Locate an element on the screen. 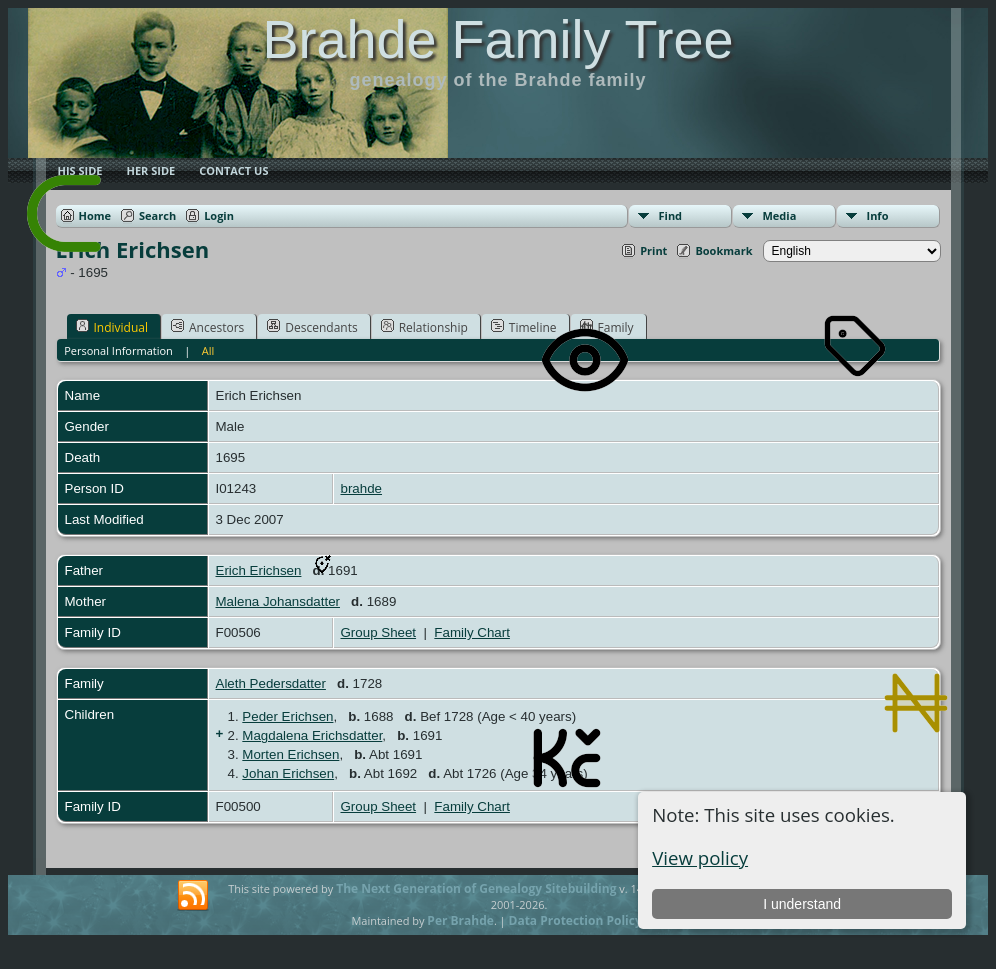 Image resolution: width=996 pixels, height=969 pixels. remove a saved location is located at coordinates (322, 564).